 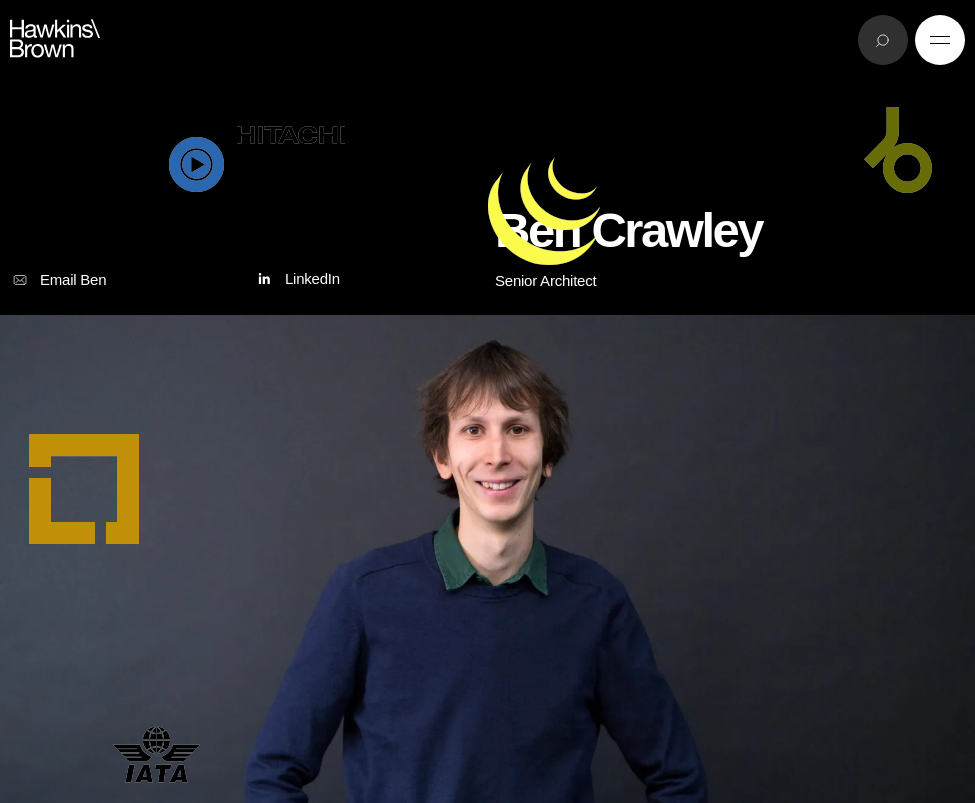 What do you see at coordinates (291, 135) in the screenshot?
I see `hitachi brand logo` at bounding box center [291, 135].